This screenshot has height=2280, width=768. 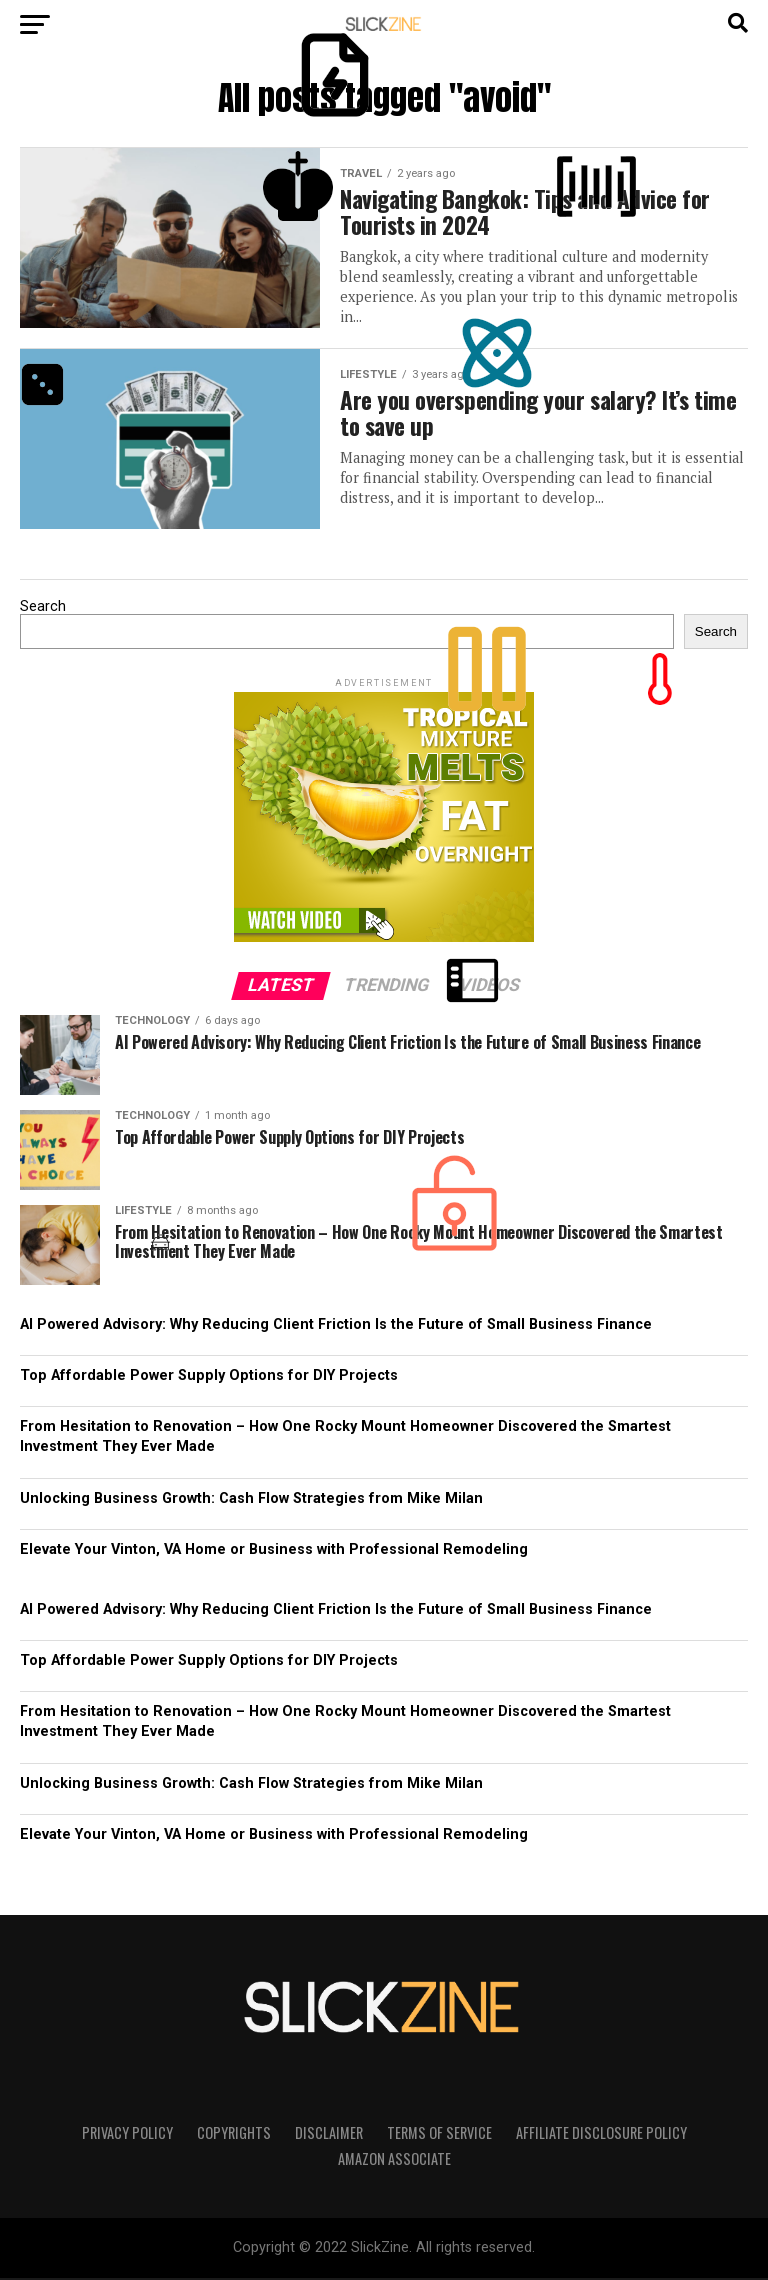 What do you see at coordinates (335, 75) in the screenshot?
I see `access power or energy-related document` at bounding box center [335, 75].